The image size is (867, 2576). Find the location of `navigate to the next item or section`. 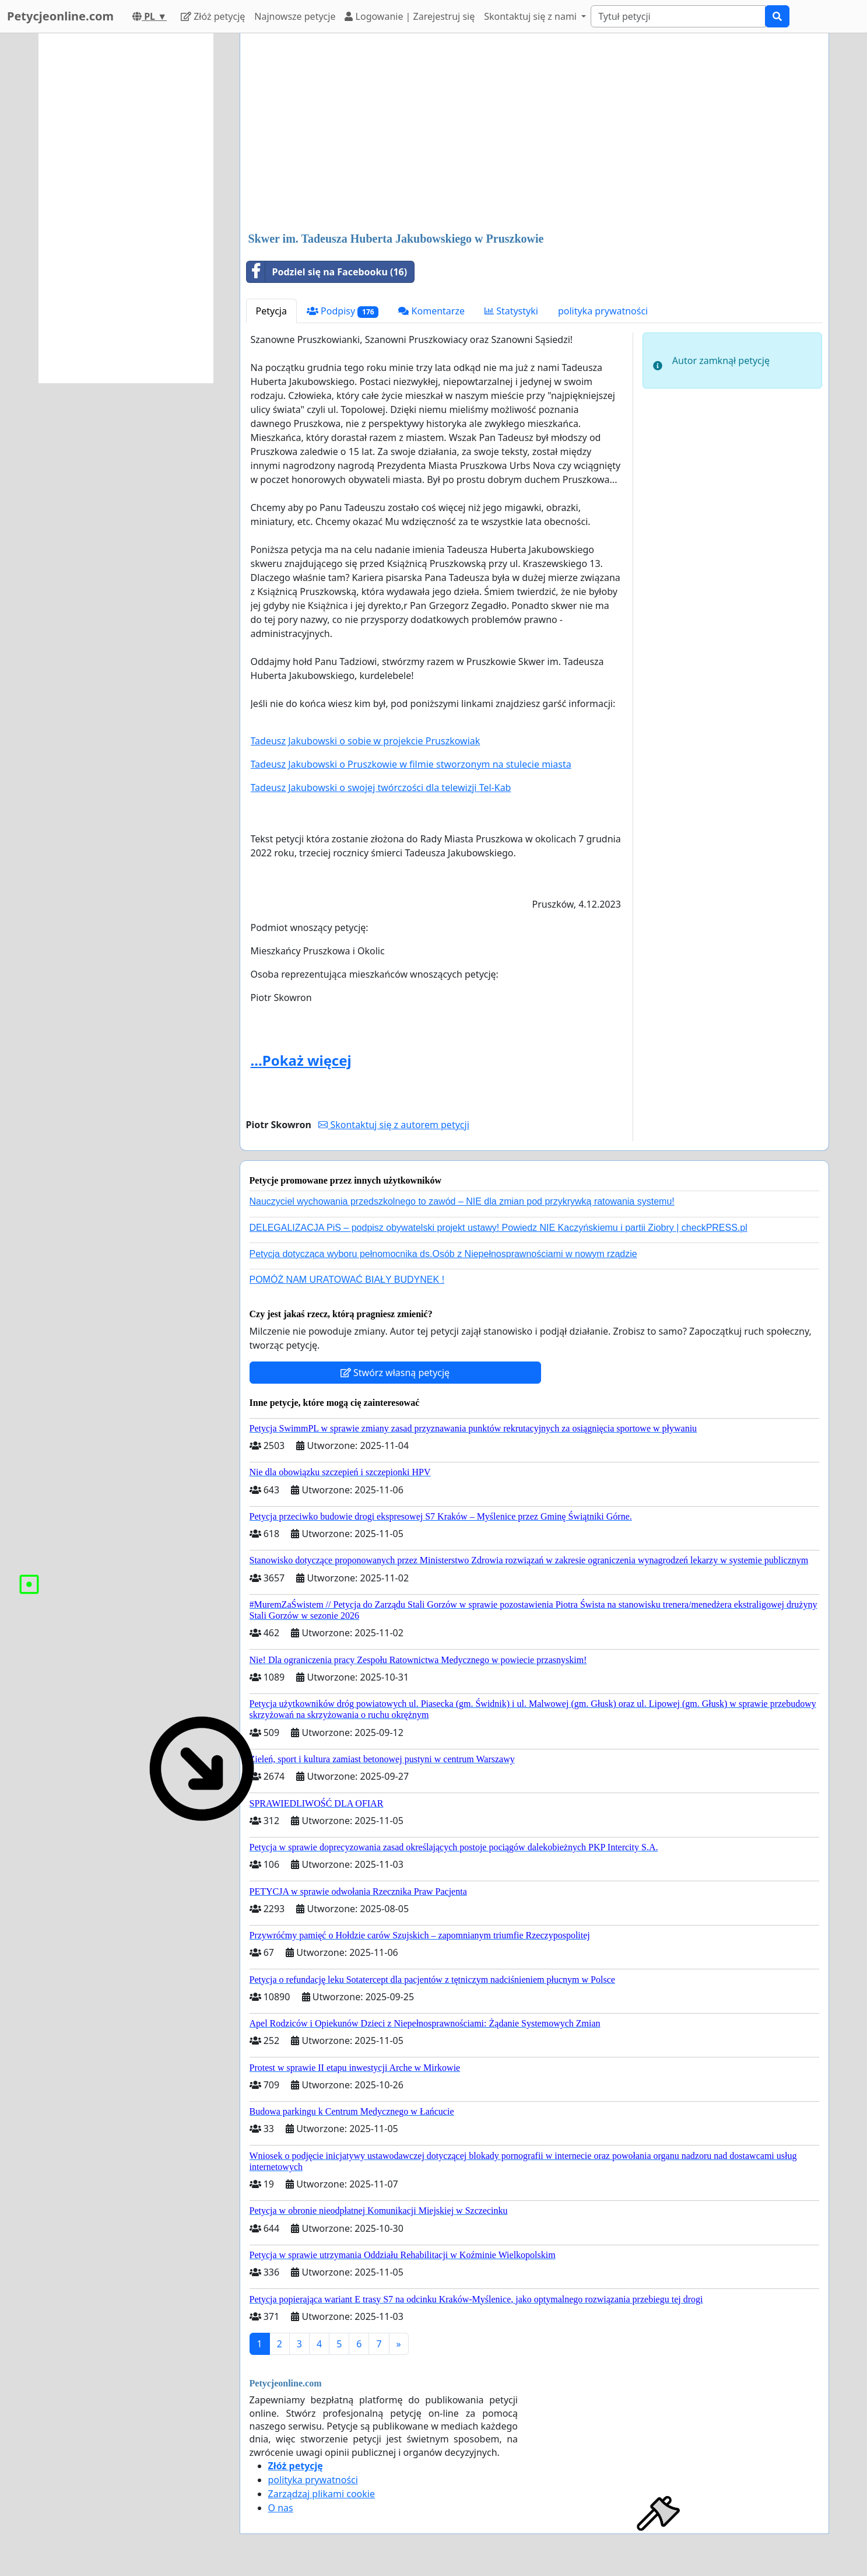

navigate to the next item or section is located at coordinates (202, 1769).